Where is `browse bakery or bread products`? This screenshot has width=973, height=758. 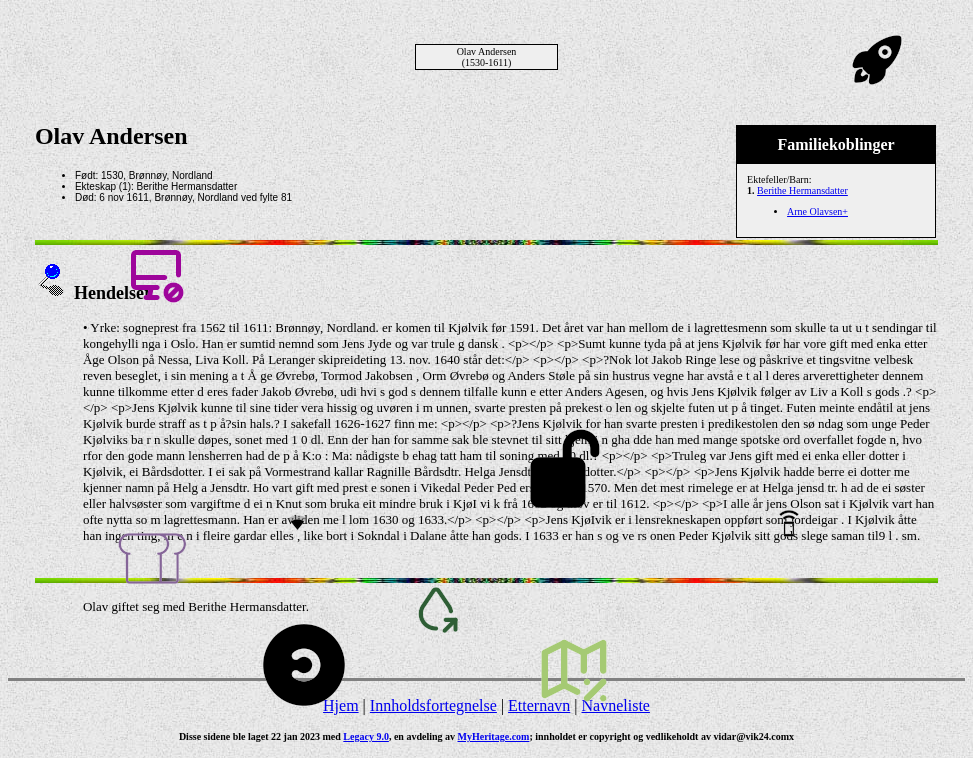 browse bakery or bread products is located at coordinates (153, 558).